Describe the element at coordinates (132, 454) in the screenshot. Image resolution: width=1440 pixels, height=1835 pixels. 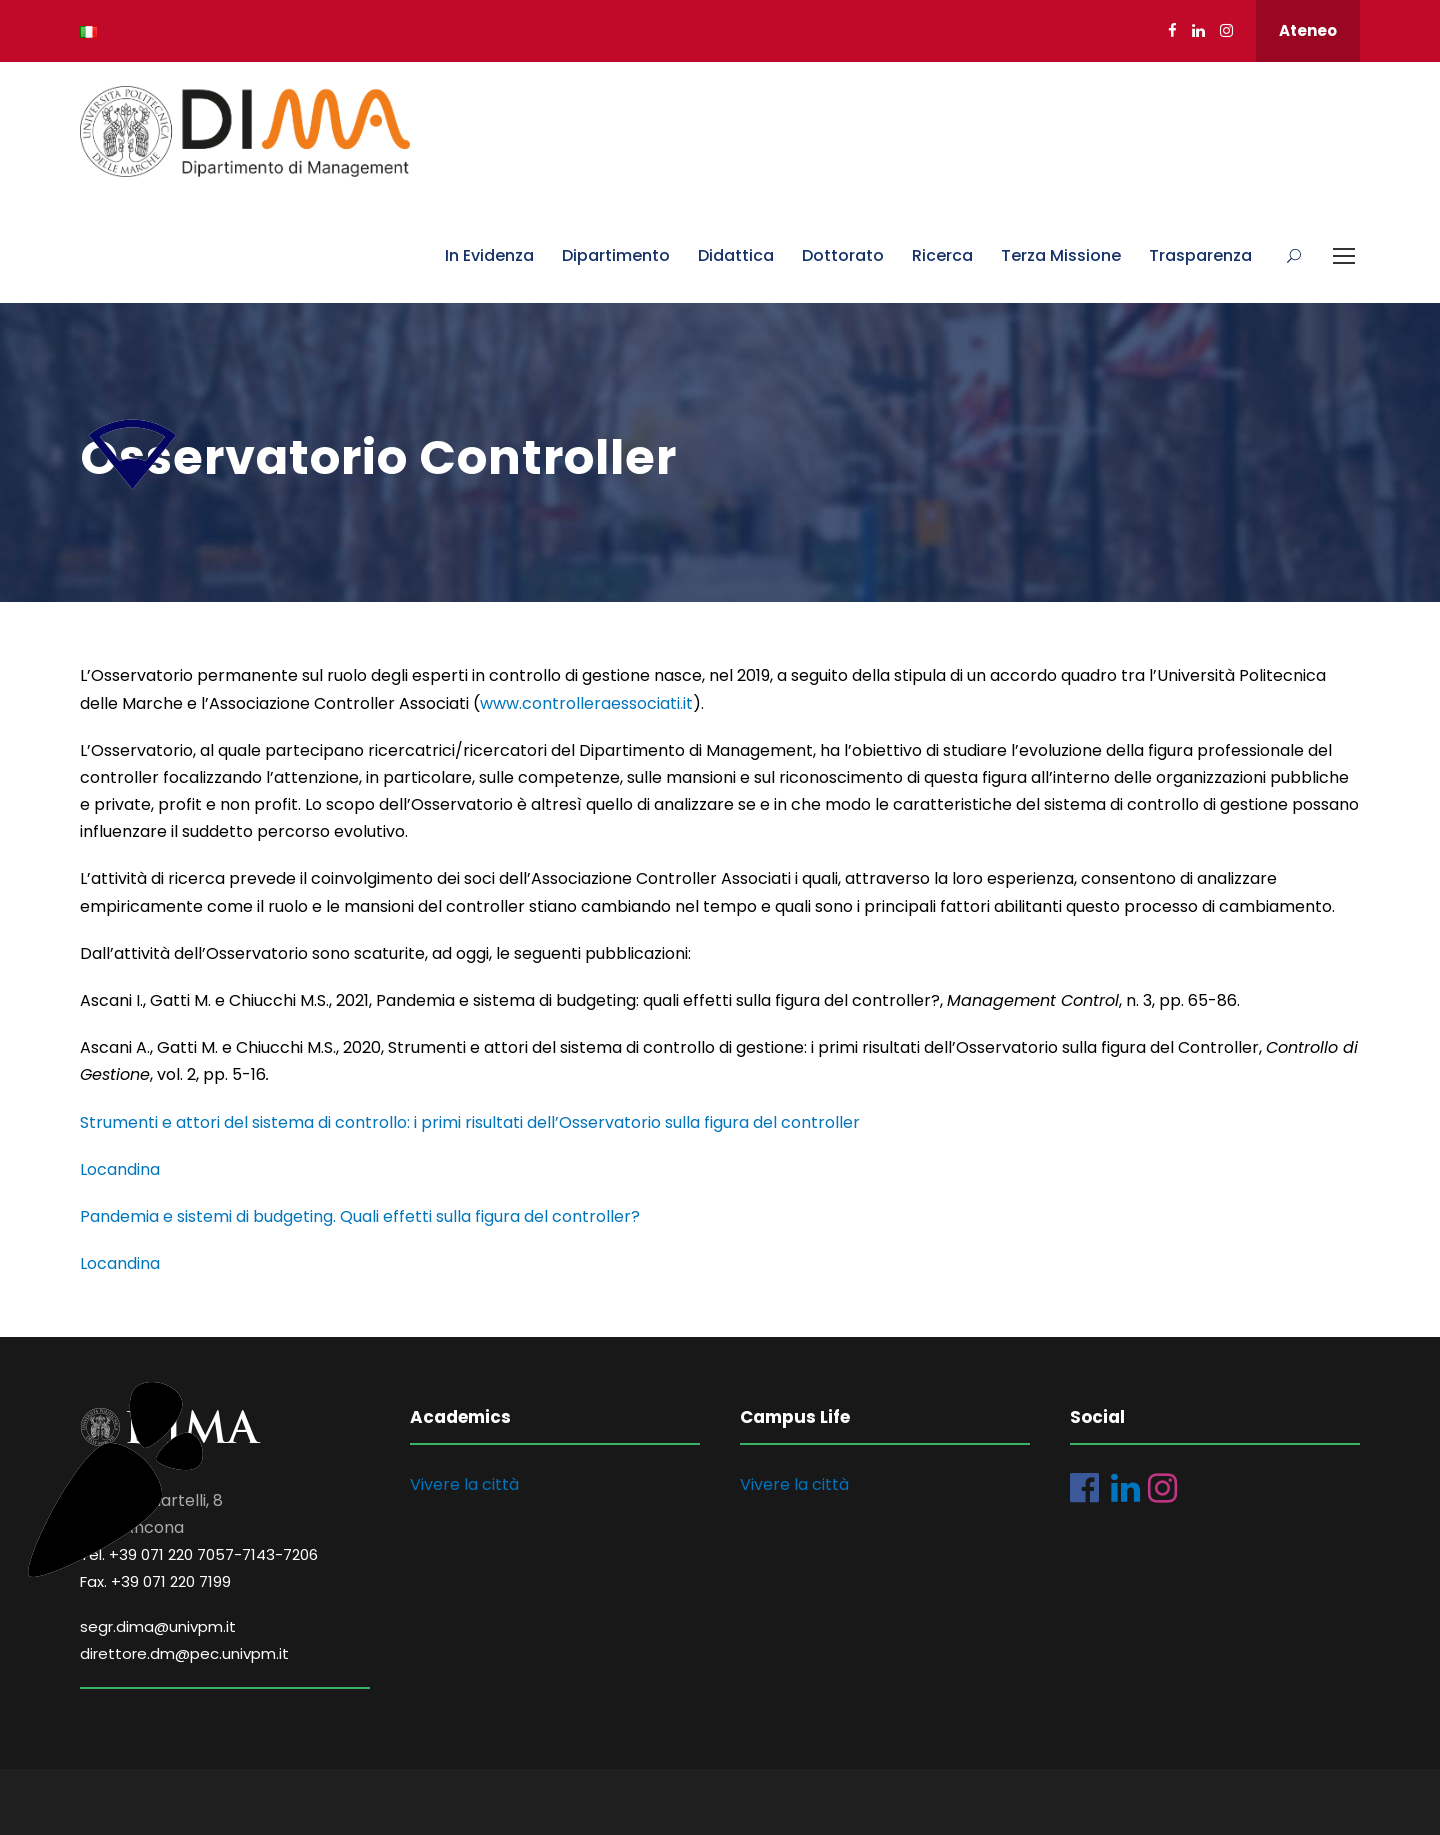
I see `indicates weak wifi signal strength` at that location.